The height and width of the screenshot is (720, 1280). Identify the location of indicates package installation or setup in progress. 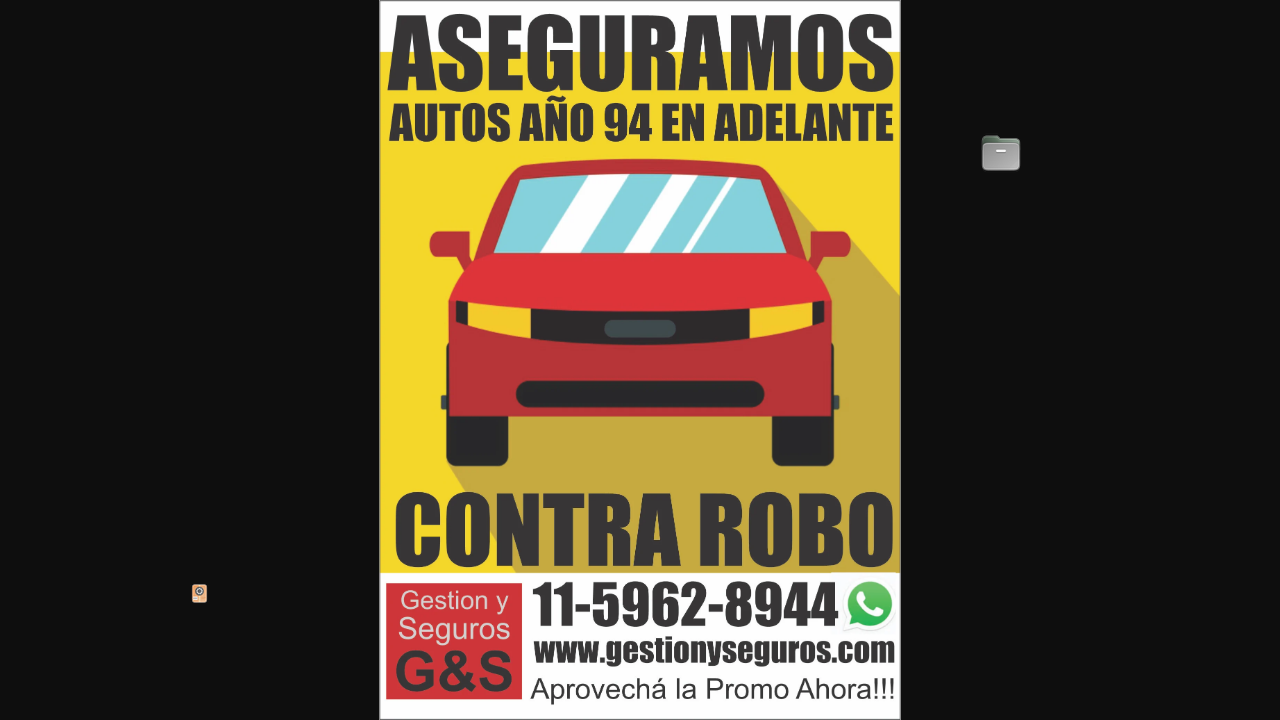
(199, 593).